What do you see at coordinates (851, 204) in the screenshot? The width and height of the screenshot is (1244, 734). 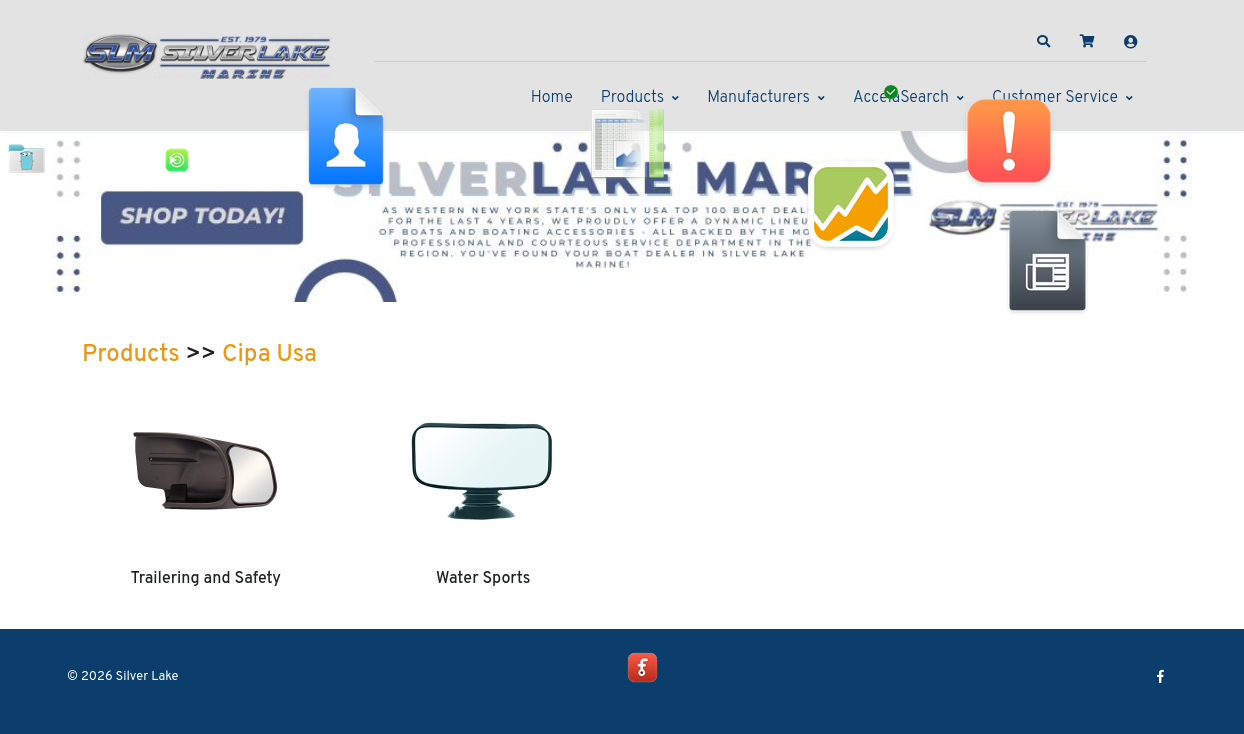 I see `open portfolio performance app` at bounding box center [851, 204].